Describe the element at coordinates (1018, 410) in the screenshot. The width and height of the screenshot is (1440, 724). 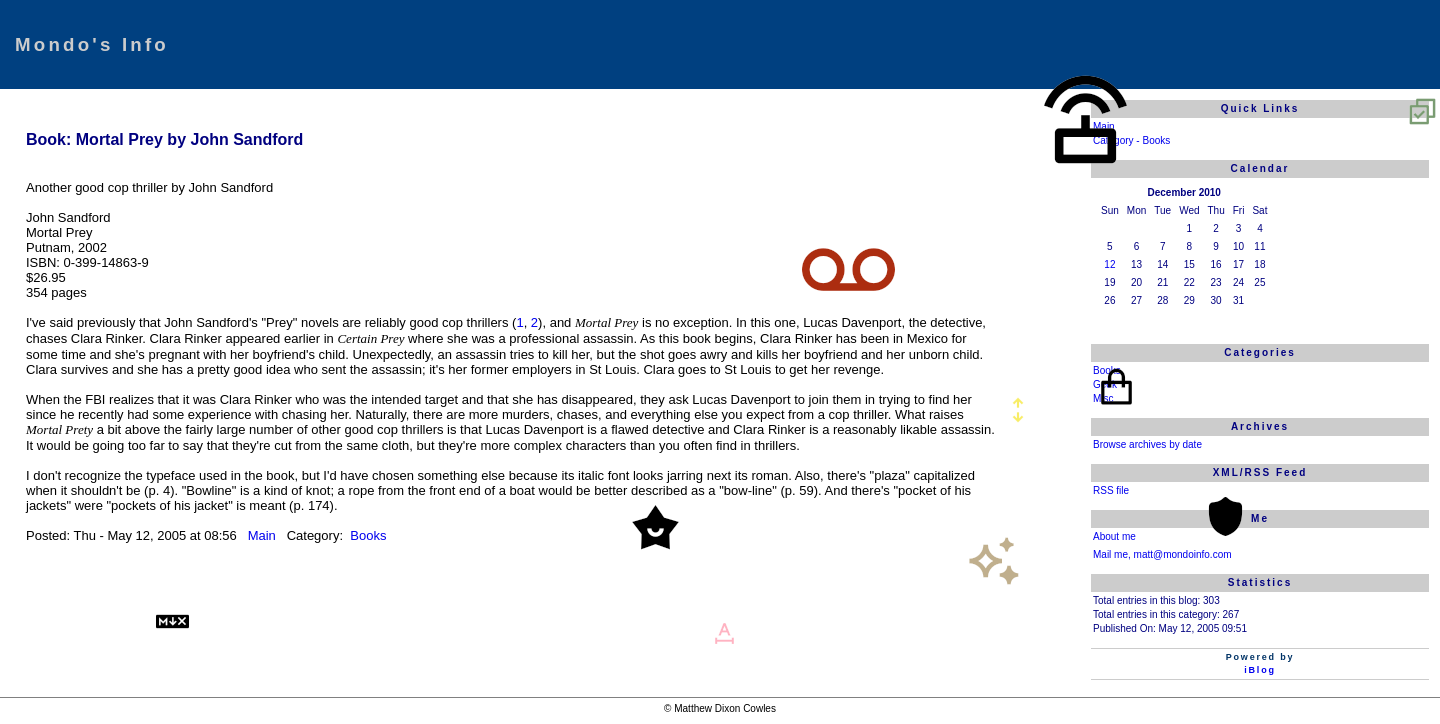
I see `expand content vertically` at that location.